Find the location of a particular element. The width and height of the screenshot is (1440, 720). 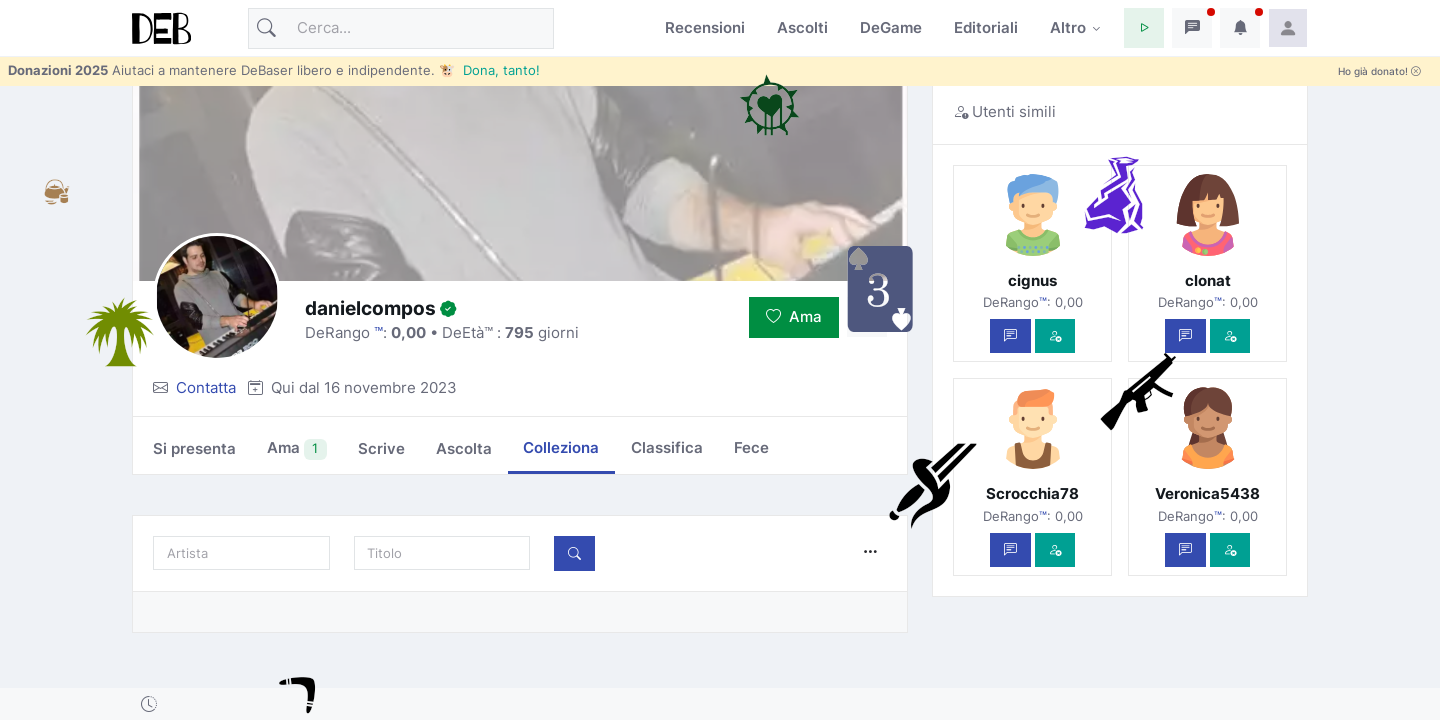

access weapons or combat equipment is located at coordinates (933, 487).